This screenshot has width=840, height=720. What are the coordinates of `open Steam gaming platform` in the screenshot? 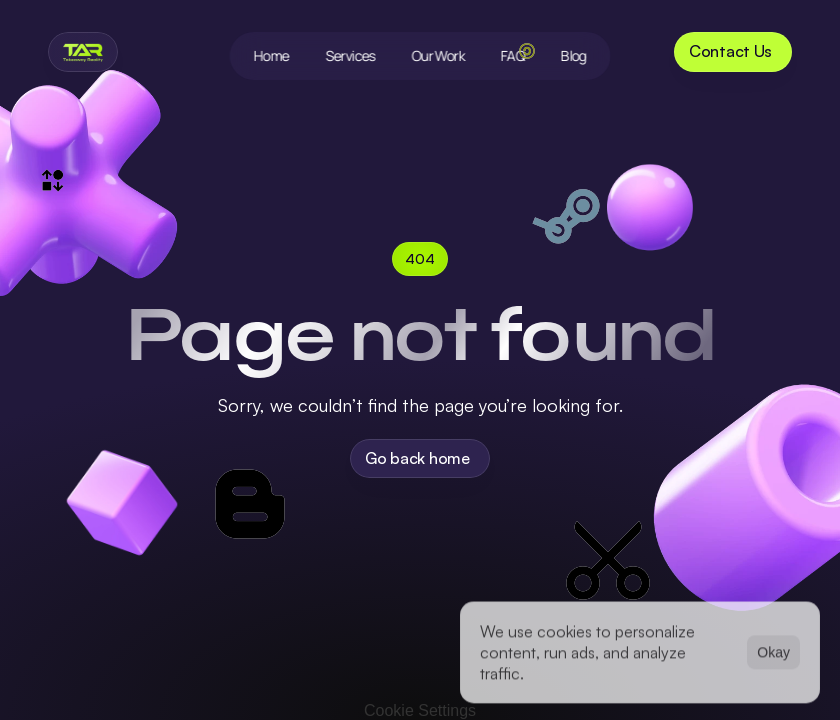 It's located at (566, 215).